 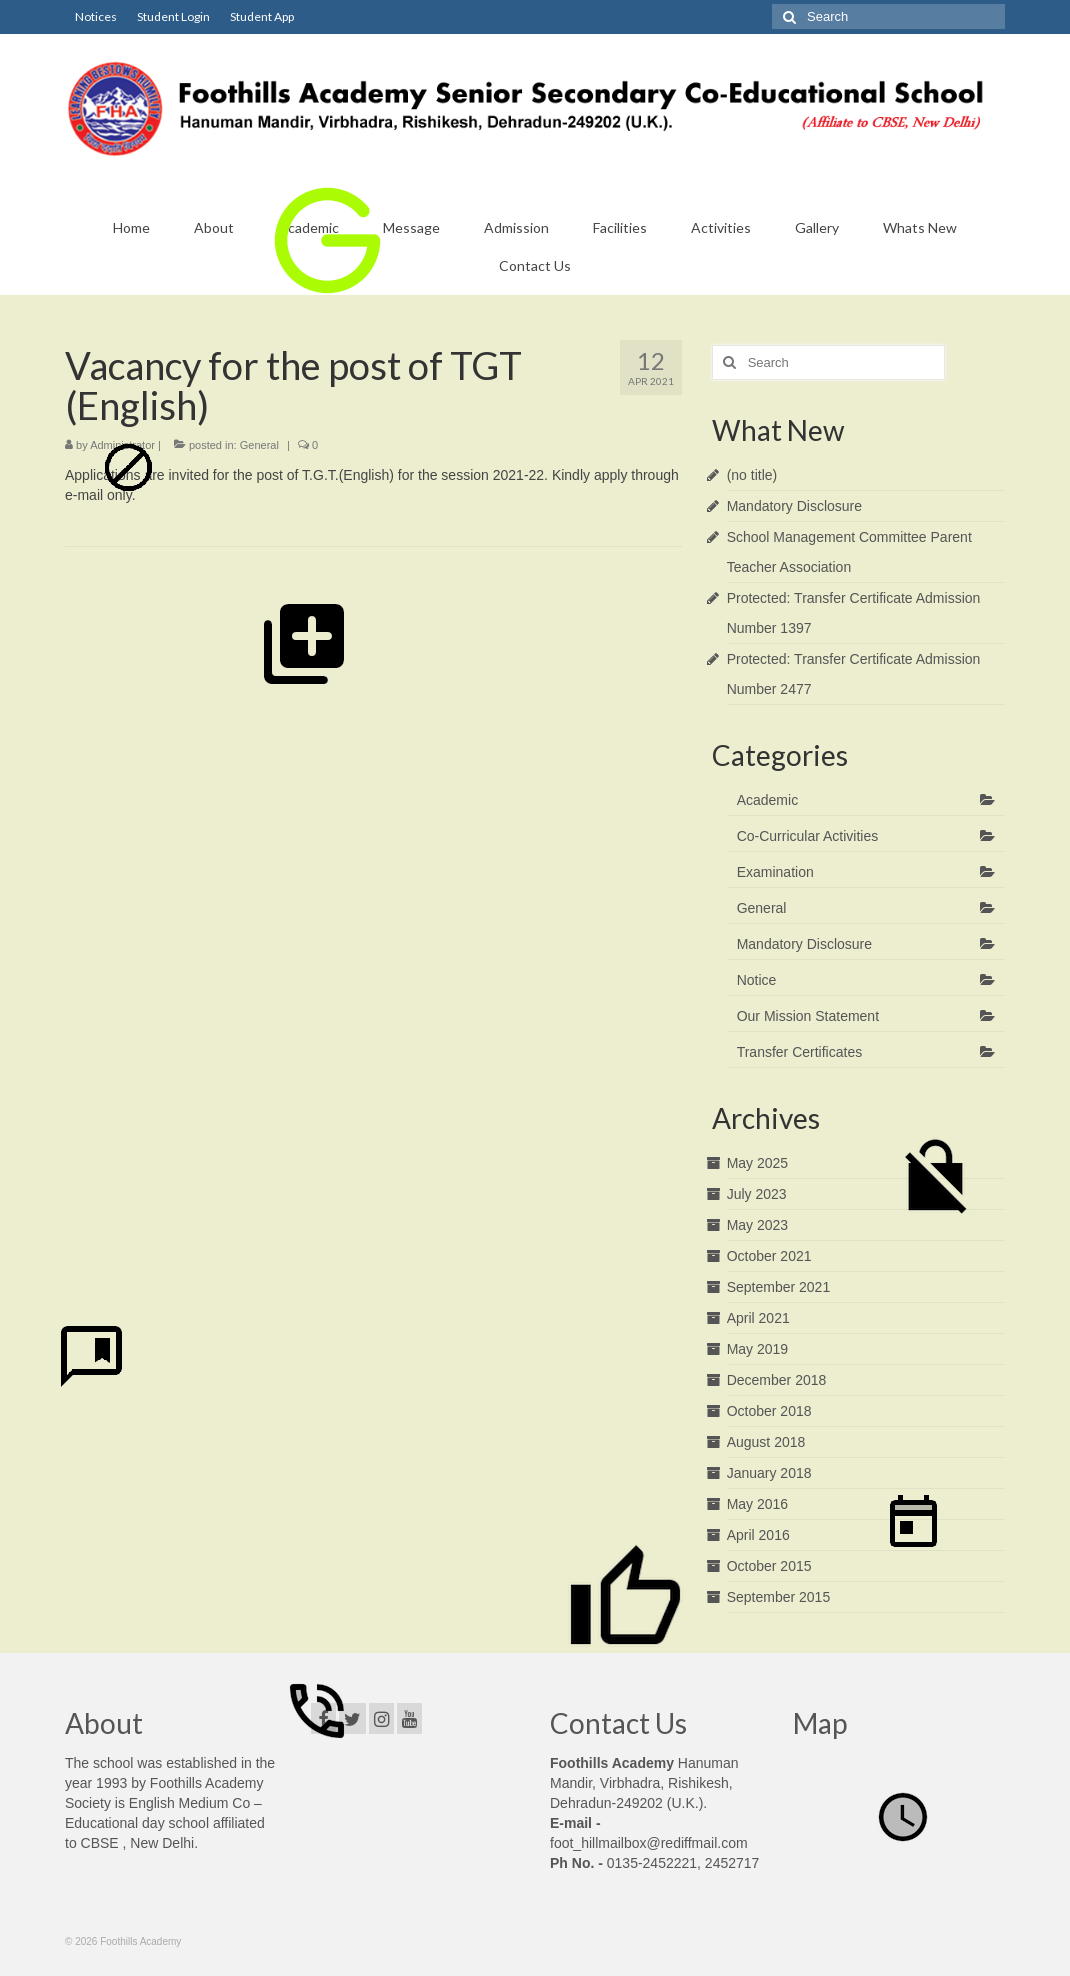 What do you see at coordinates (903, 1817) in the screenshot?
I see `view time or clock settings` at bounding box center [903, 1817].